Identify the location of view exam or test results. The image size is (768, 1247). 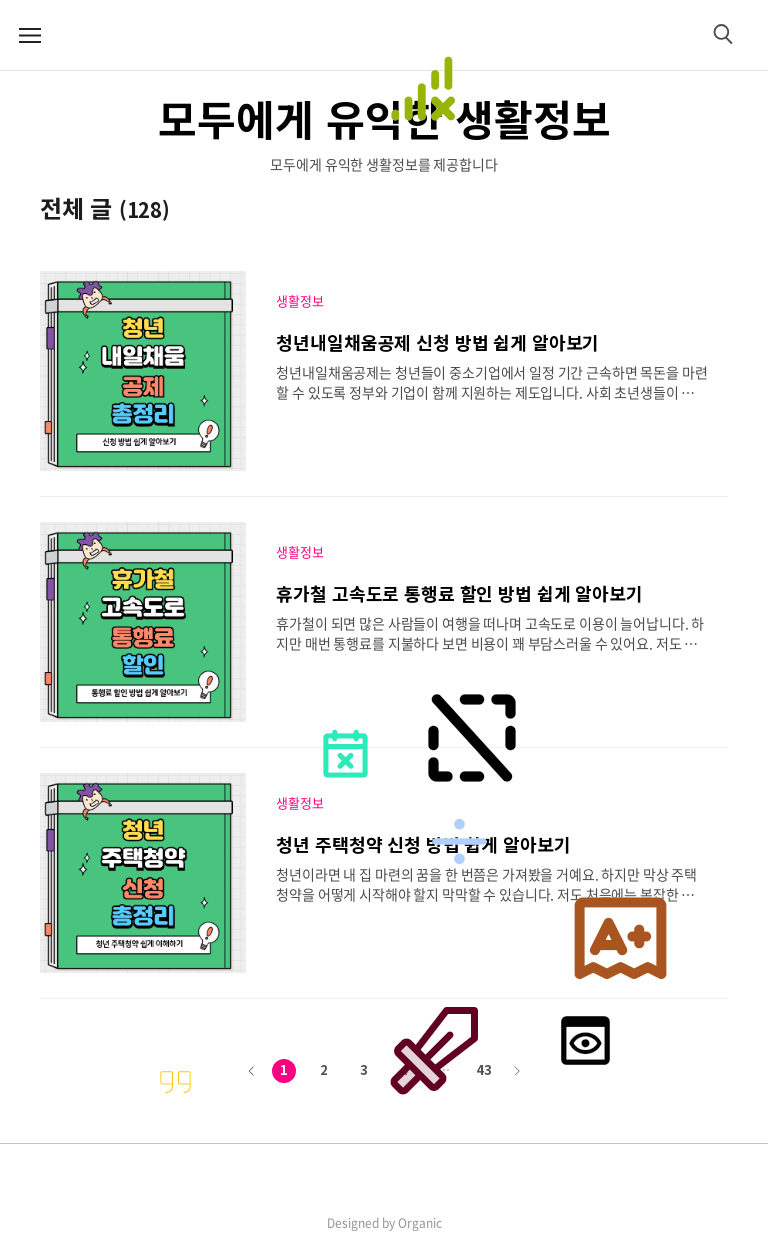
(620, 936).